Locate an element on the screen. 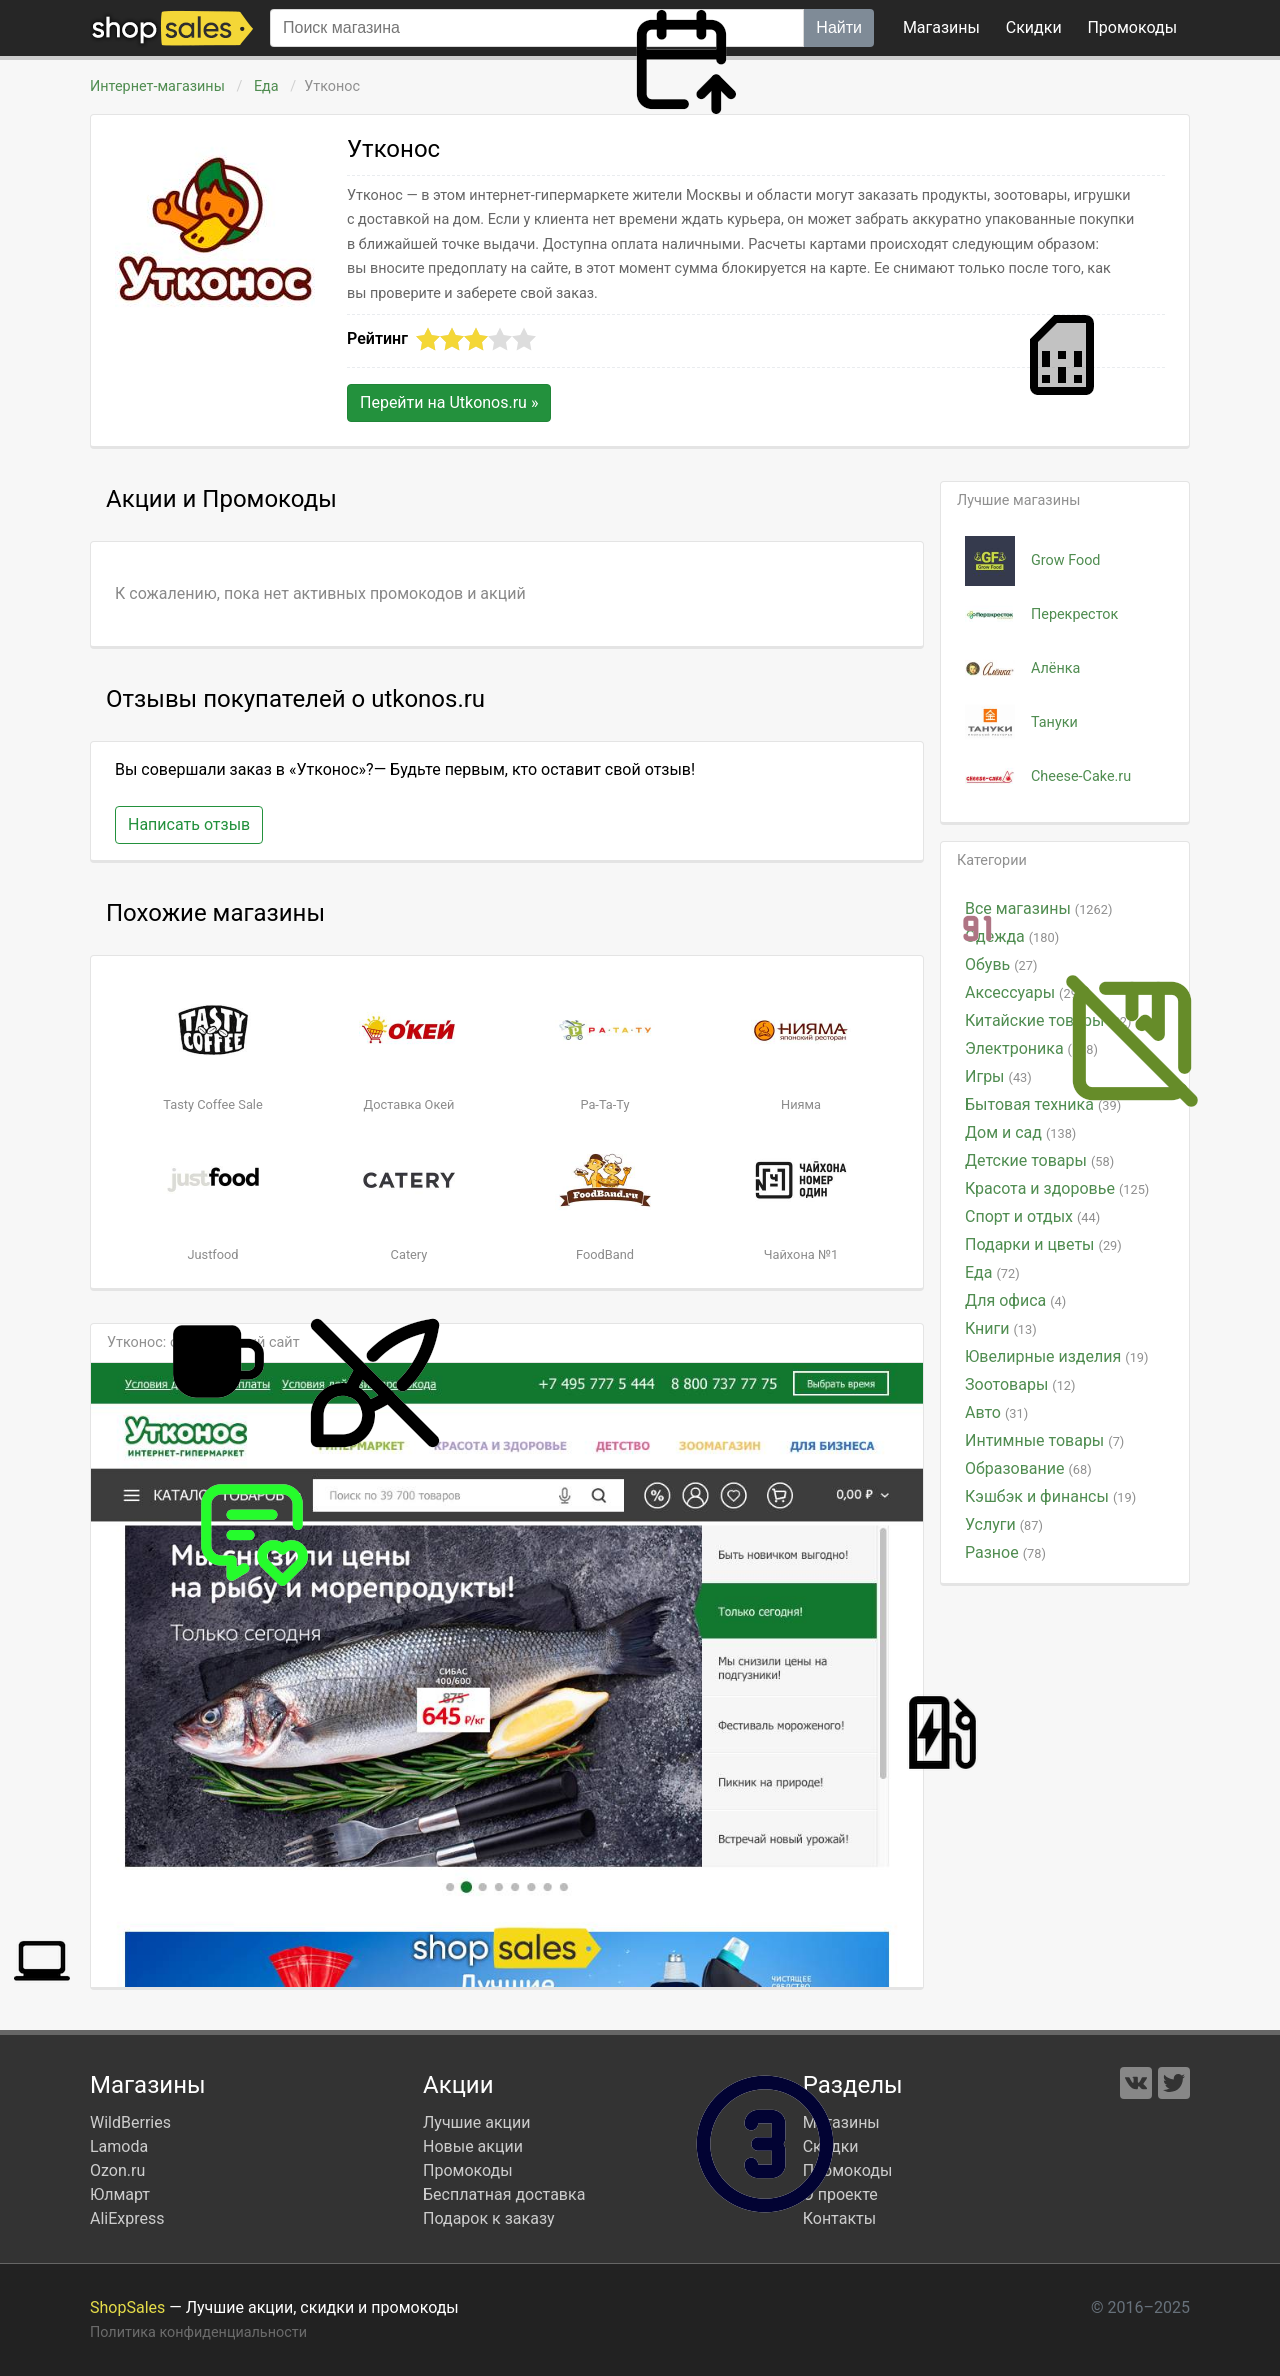  step 3 in a multi-step process is located at coordinates (765, 2144).